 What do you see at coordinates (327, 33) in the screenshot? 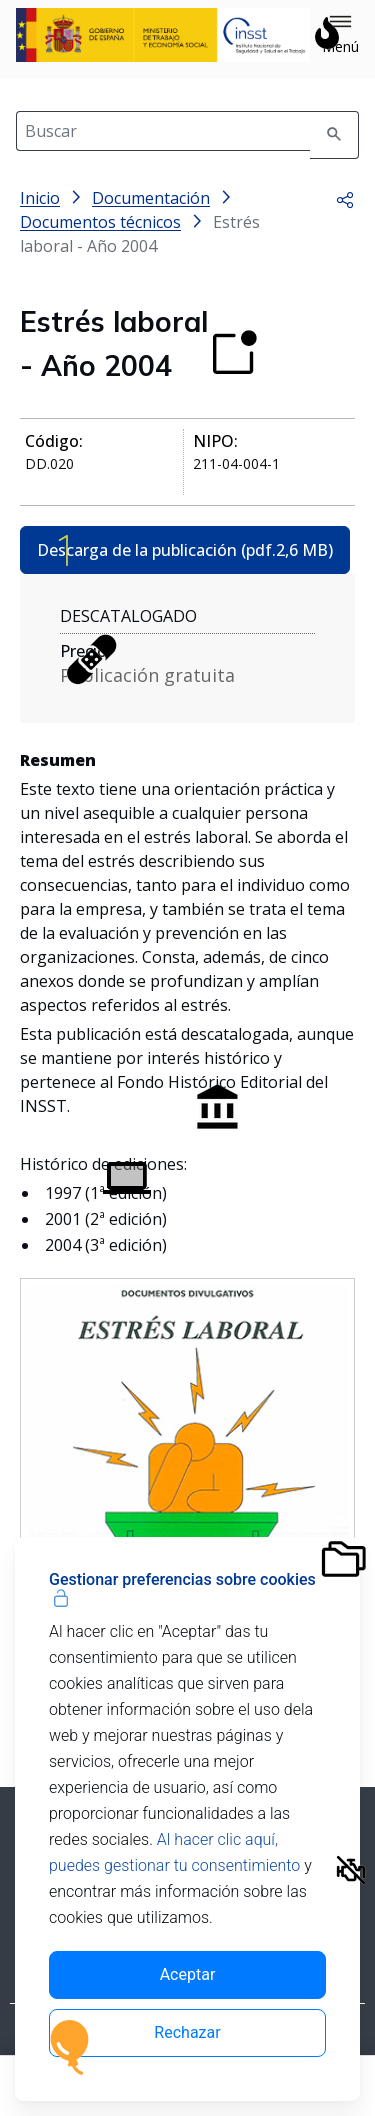
I see `indicates trending or hot content` at bounding box center [327, 33].